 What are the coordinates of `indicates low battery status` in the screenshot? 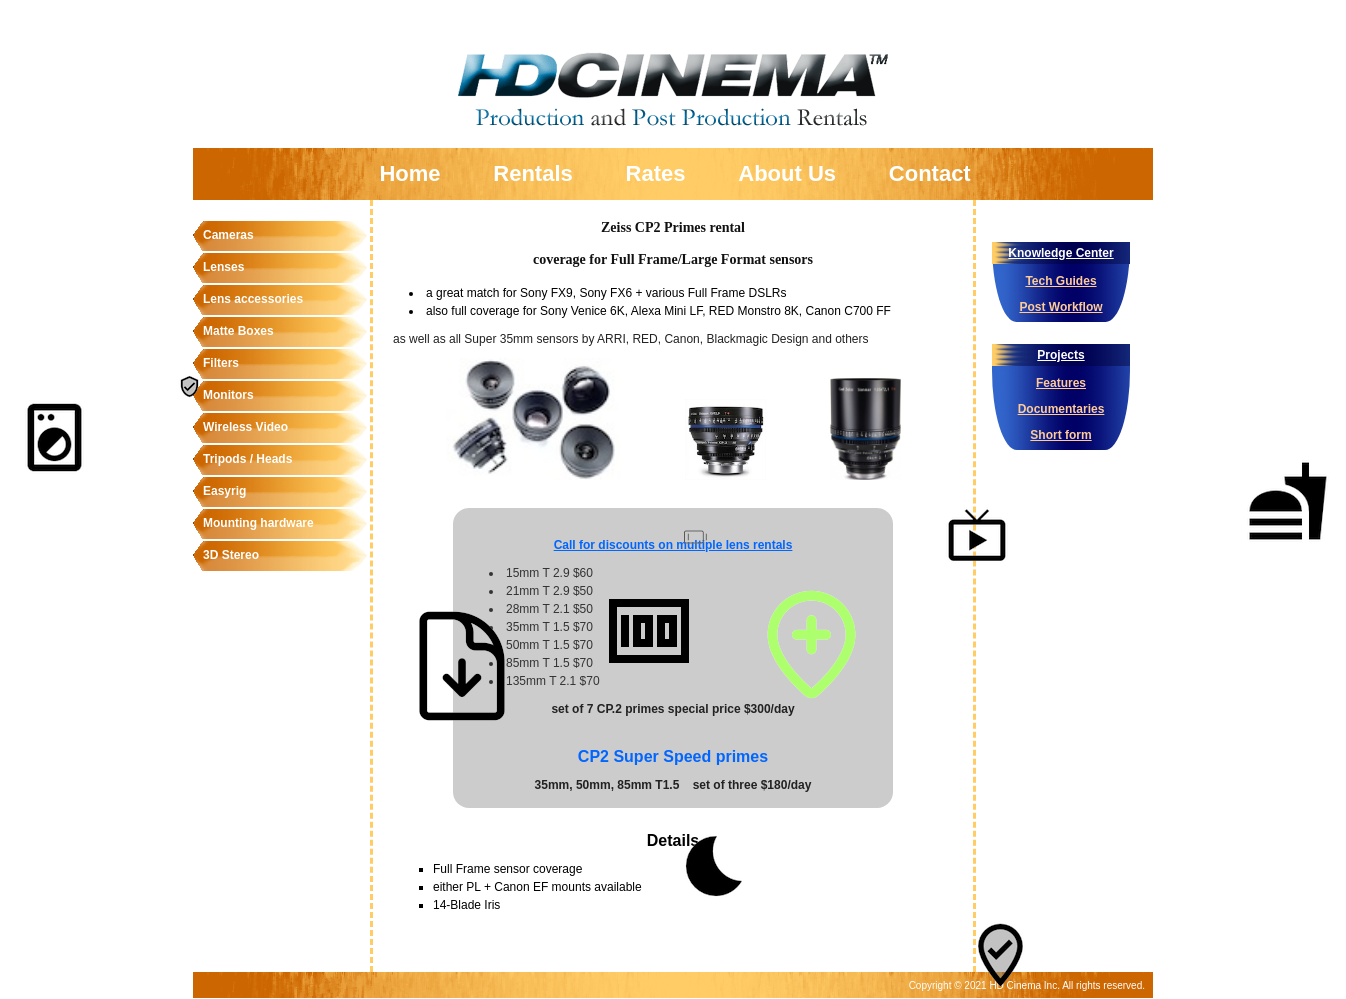 It's located at (695, 537).